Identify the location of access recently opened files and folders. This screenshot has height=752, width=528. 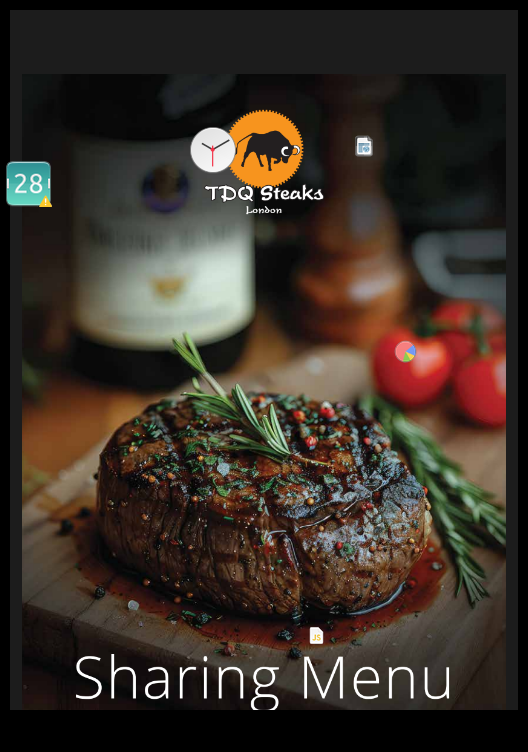
(213, 150).